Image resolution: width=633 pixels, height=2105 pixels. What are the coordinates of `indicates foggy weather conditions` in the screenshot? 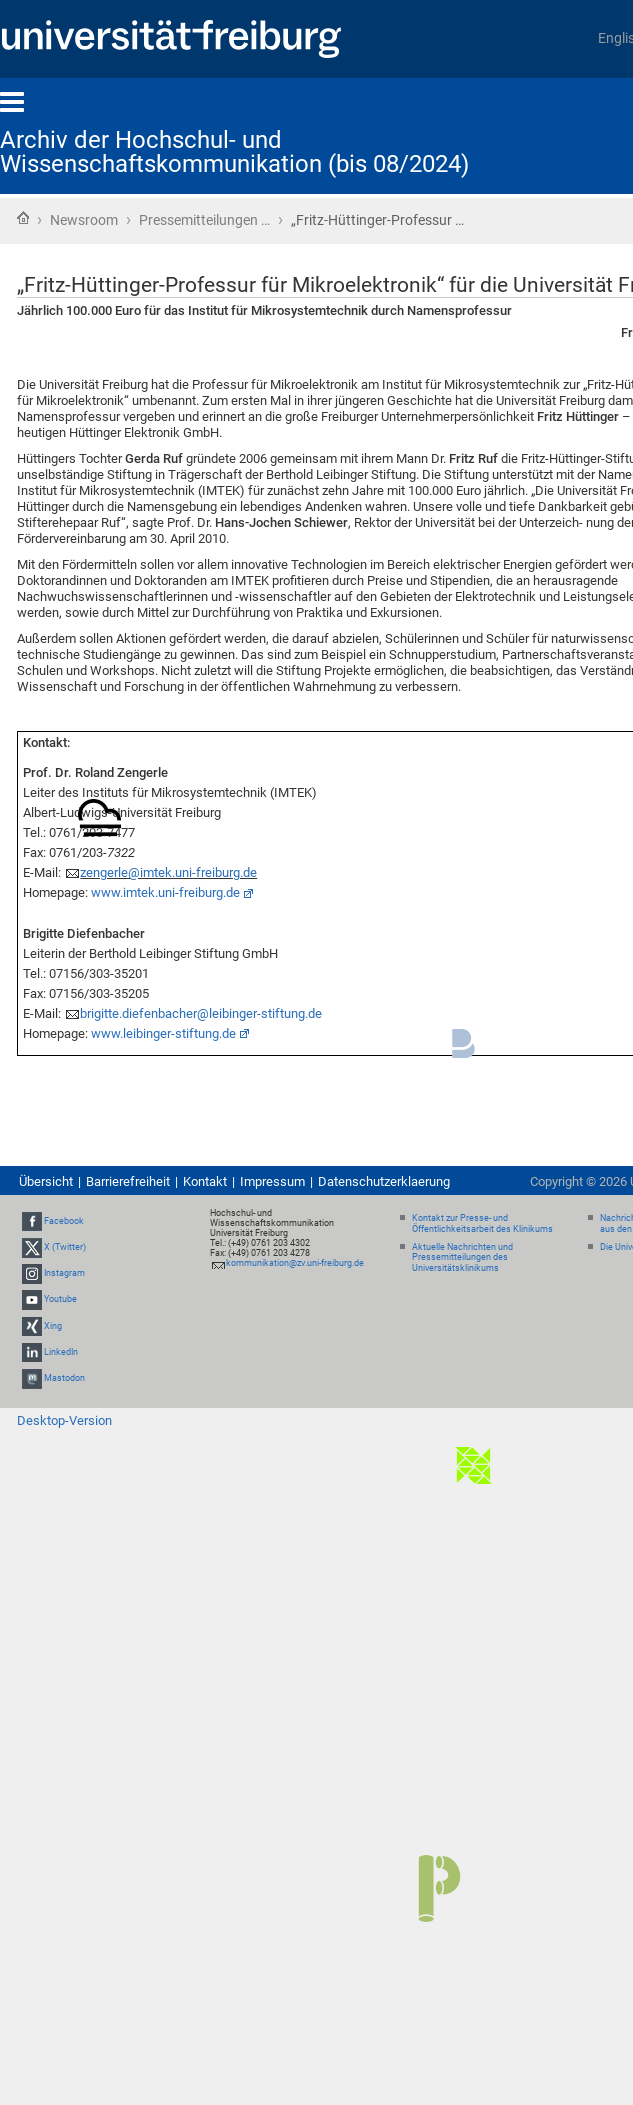 It's located at (99, 818).